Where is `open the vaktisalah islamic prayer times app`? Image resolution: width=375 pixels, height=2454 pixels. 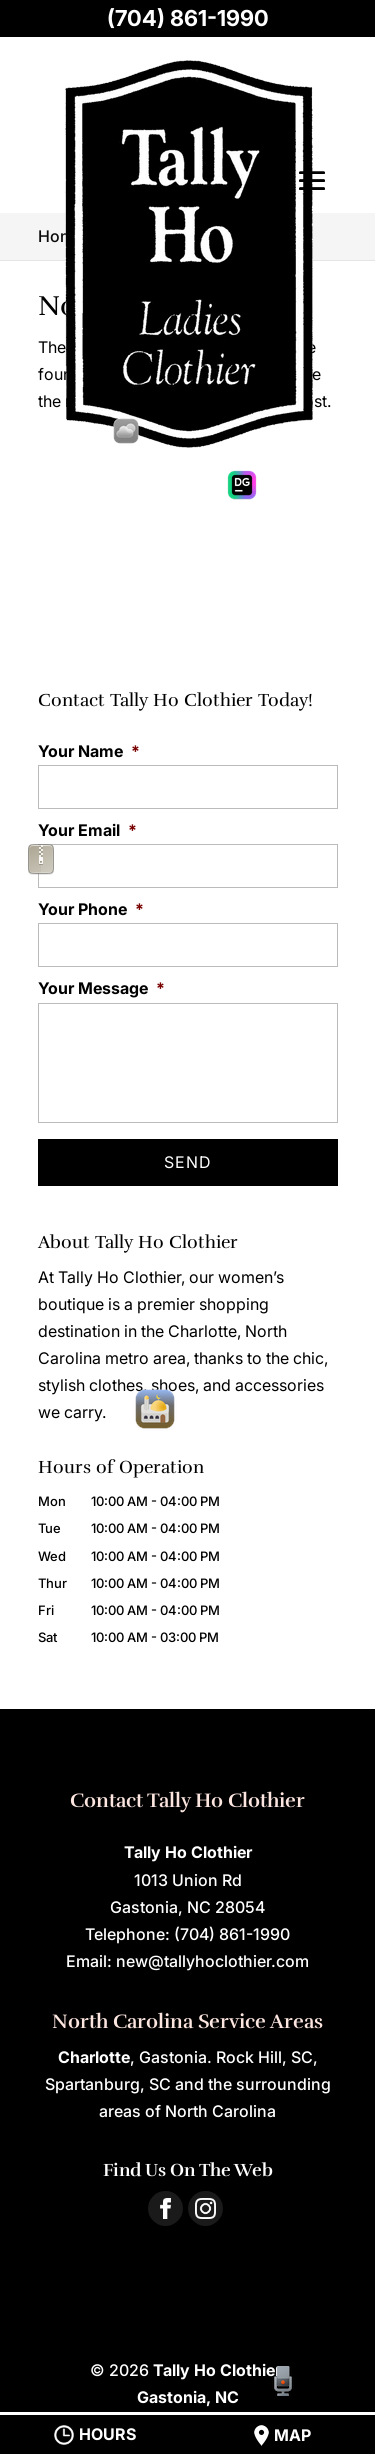 open the vaktisalah islamic prayer times app is located at coordinates (155, 1409).